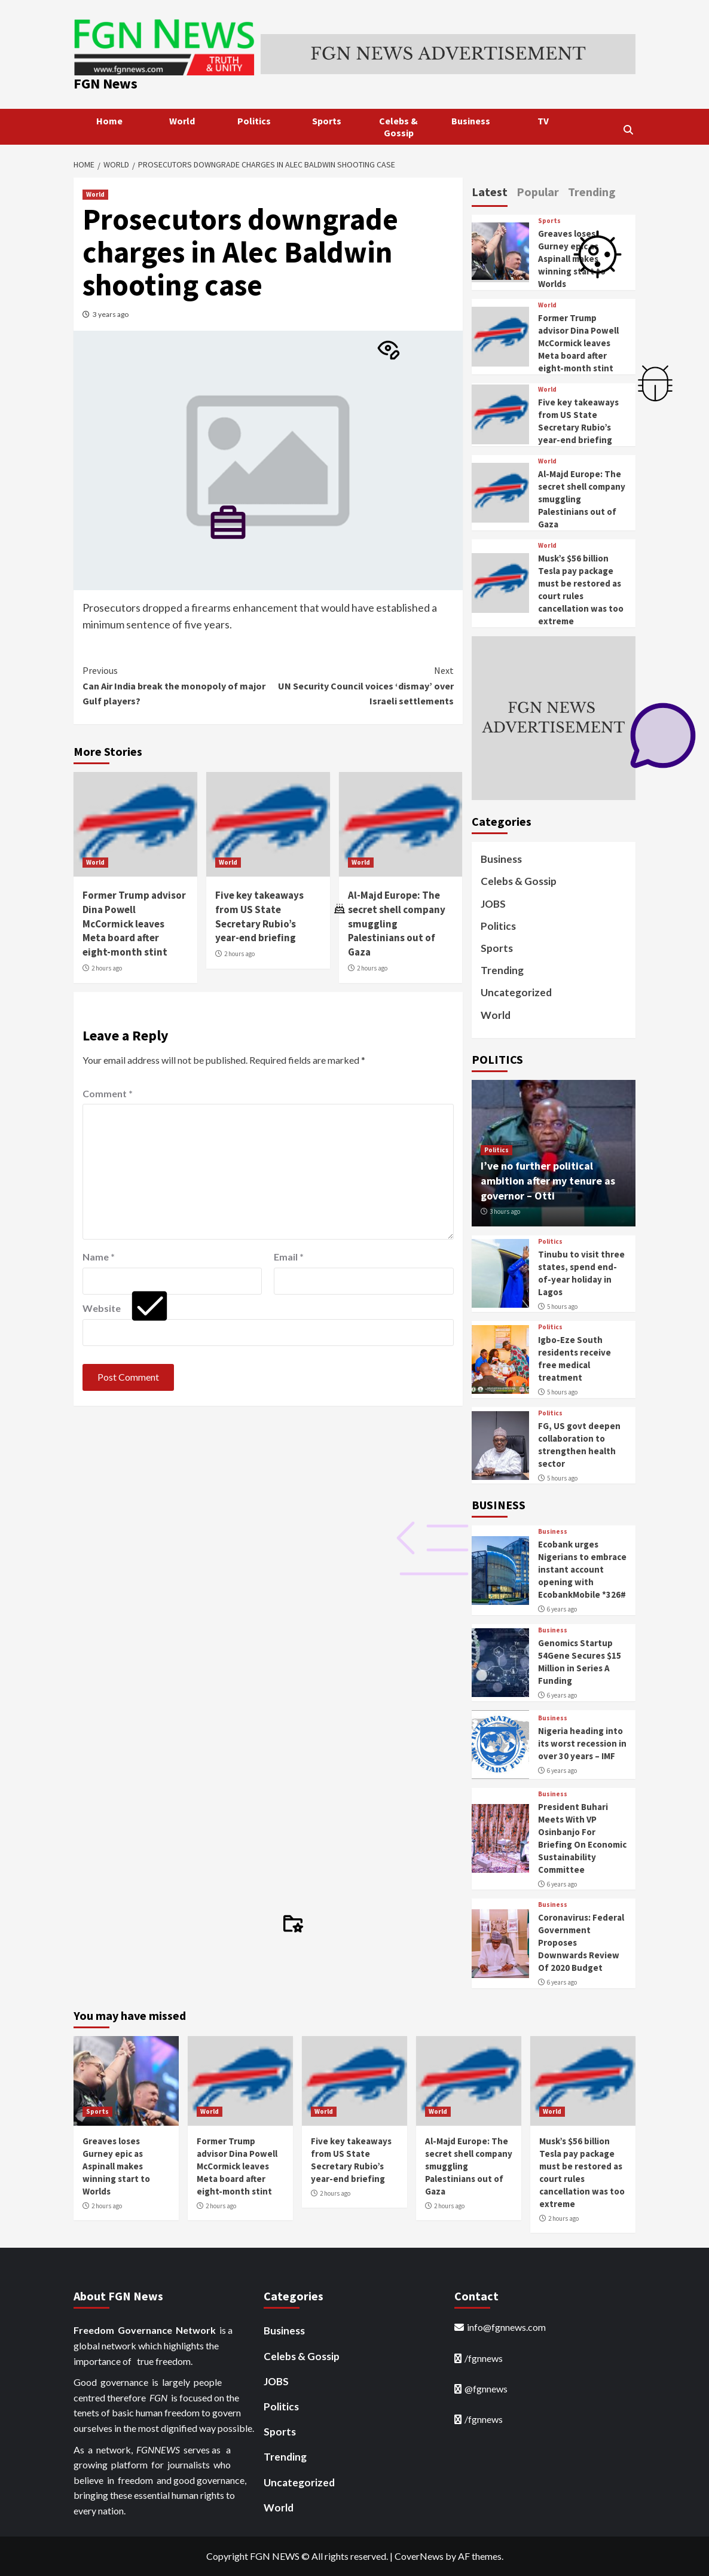  I want to click on indicates virus or malware detected, so click(597, 254).